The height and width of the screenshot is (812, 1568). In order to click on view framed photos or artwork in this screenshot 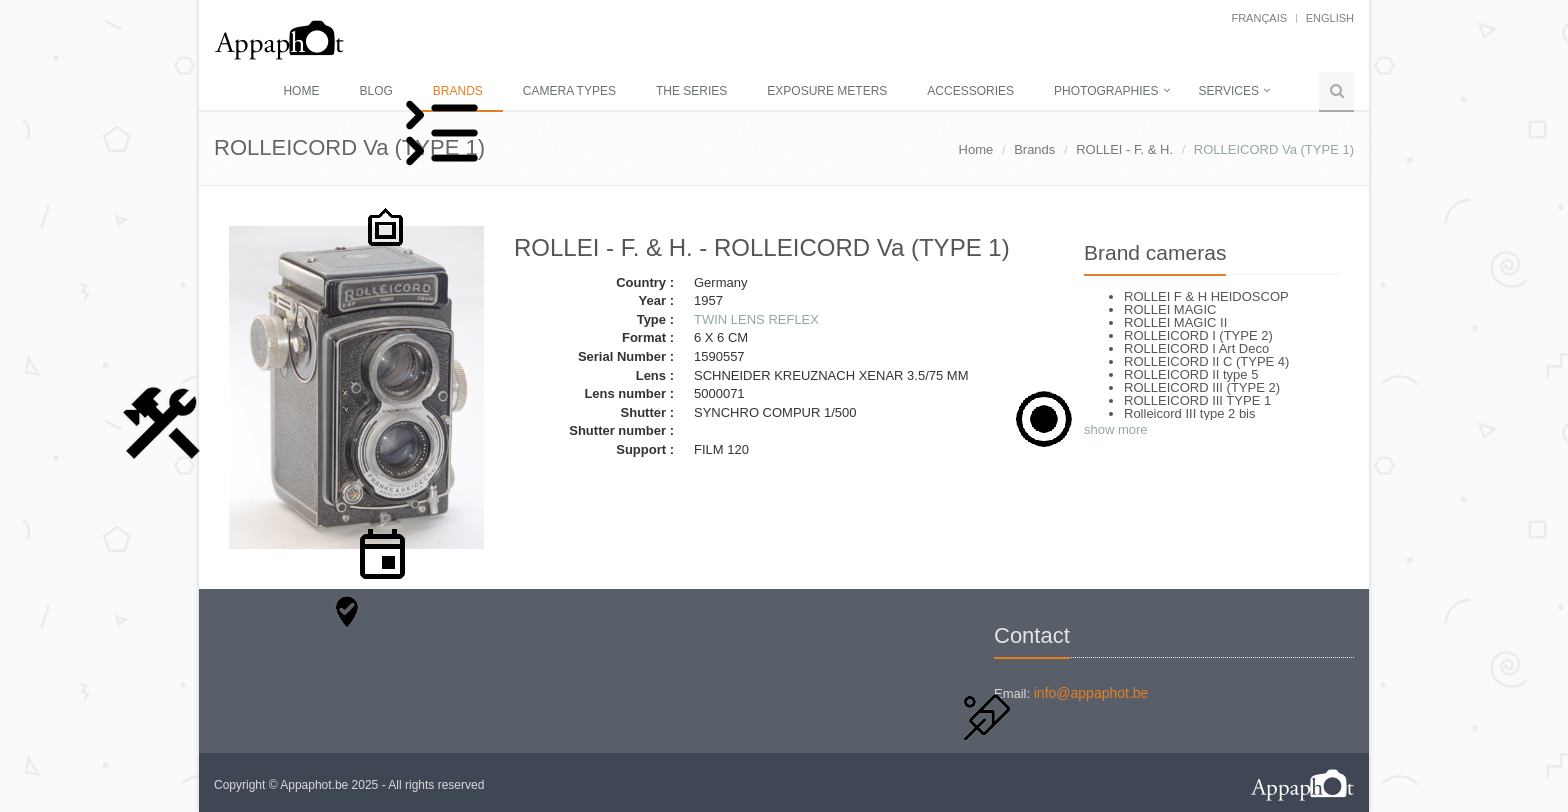, I will do `click(385, 228)`.